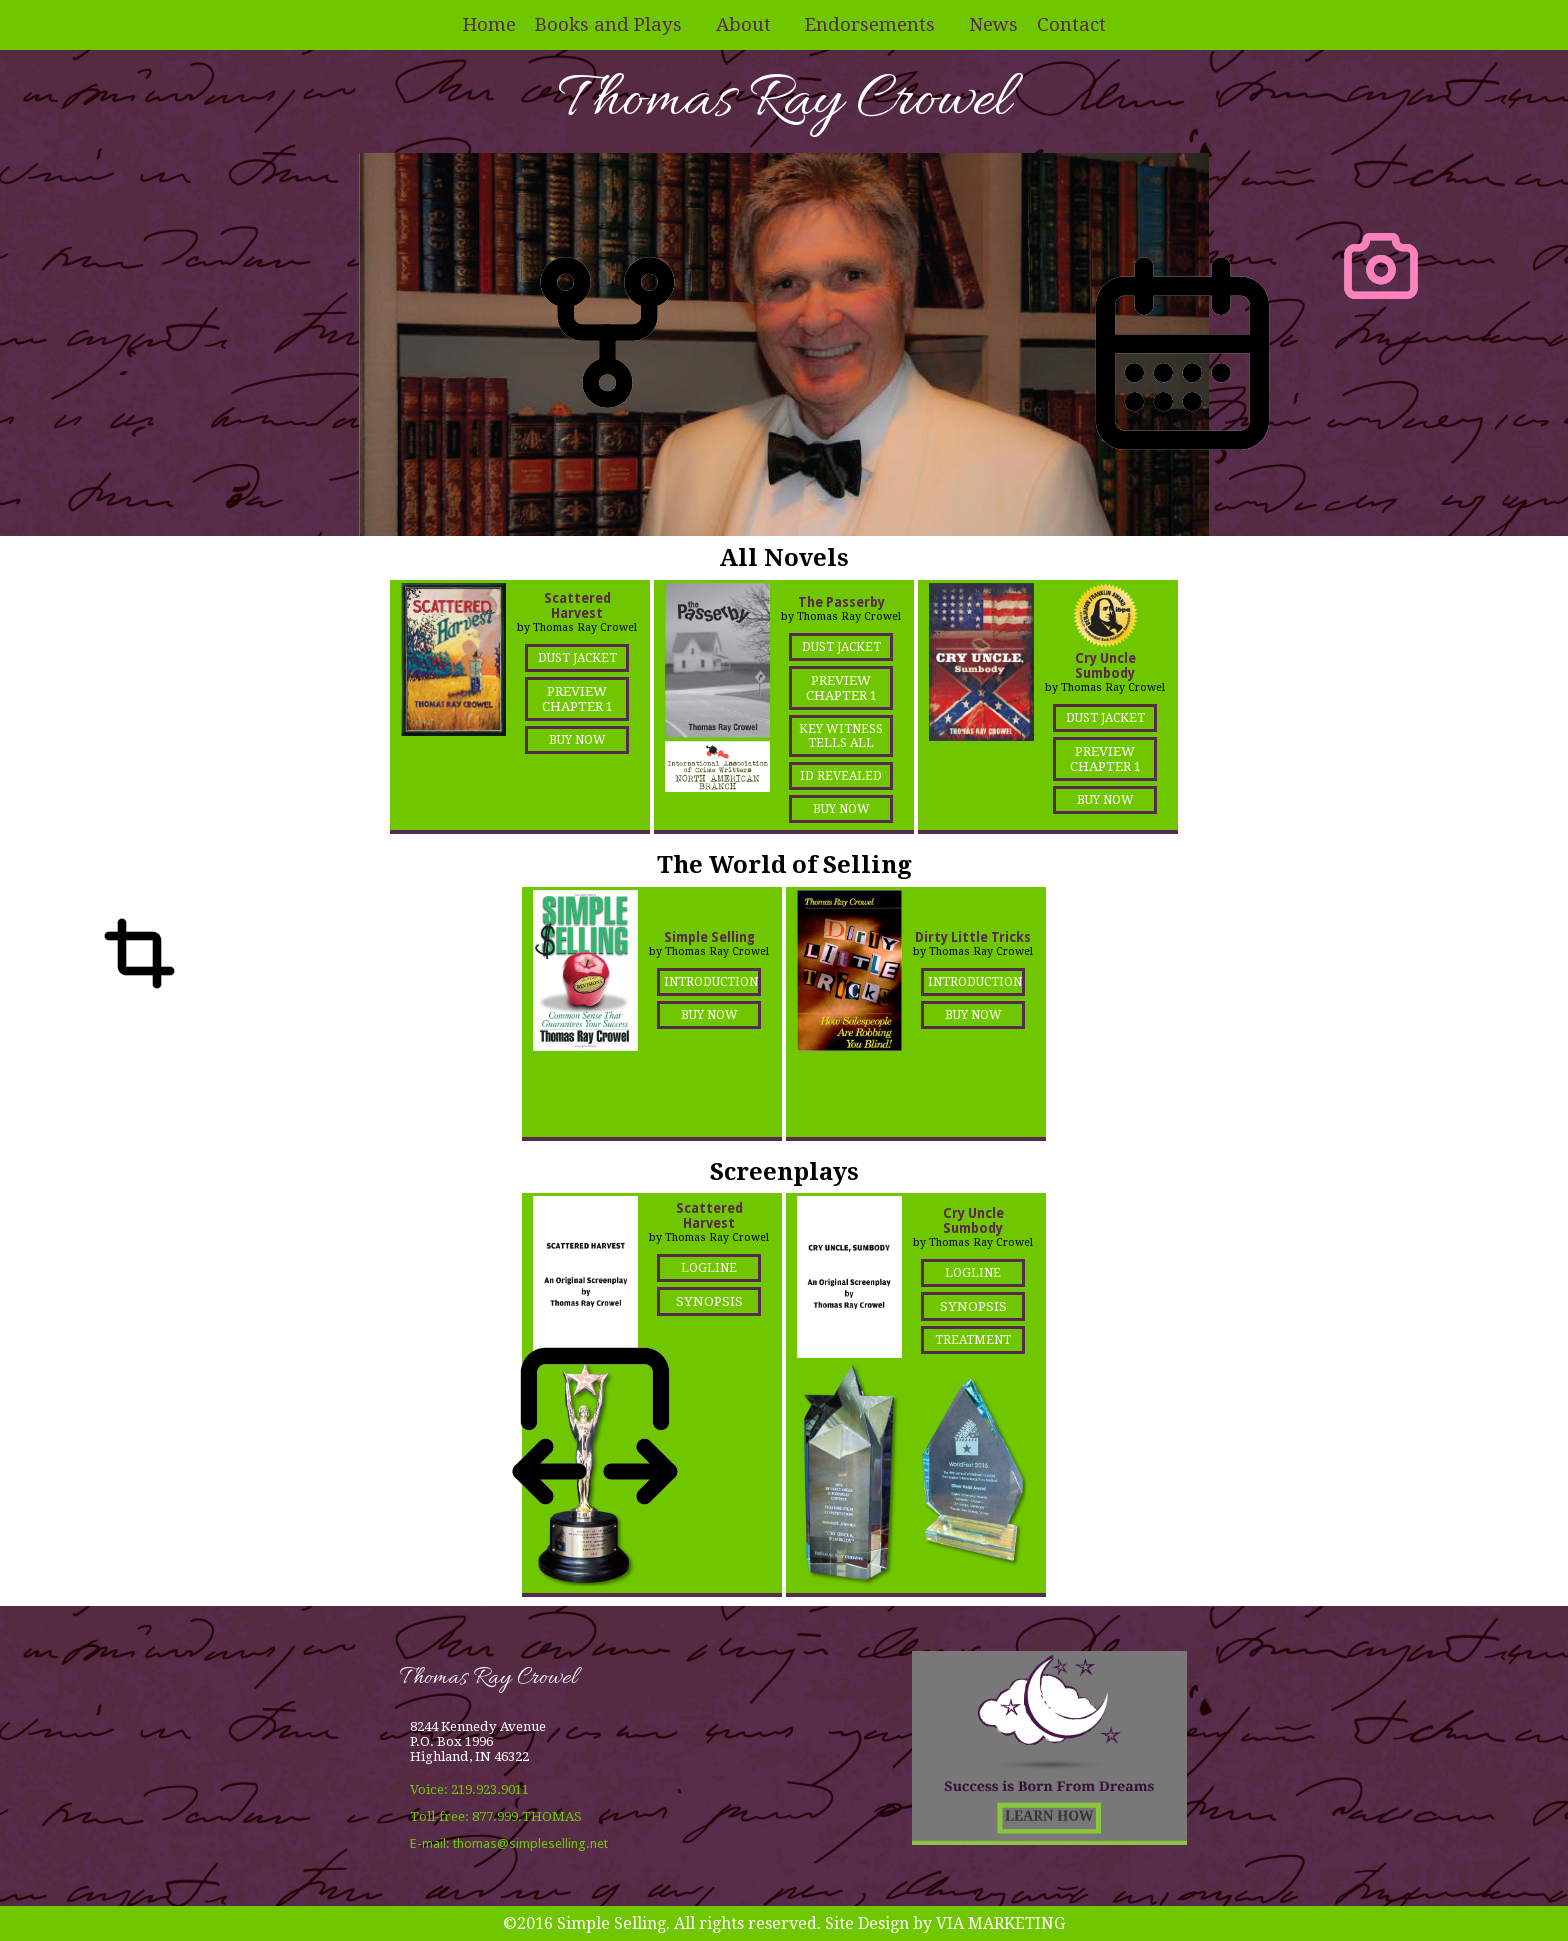  What do you see at coordinates (139, 953) in the screenshot?
I see `crop an image or photo` at bounding box center [139, 953].